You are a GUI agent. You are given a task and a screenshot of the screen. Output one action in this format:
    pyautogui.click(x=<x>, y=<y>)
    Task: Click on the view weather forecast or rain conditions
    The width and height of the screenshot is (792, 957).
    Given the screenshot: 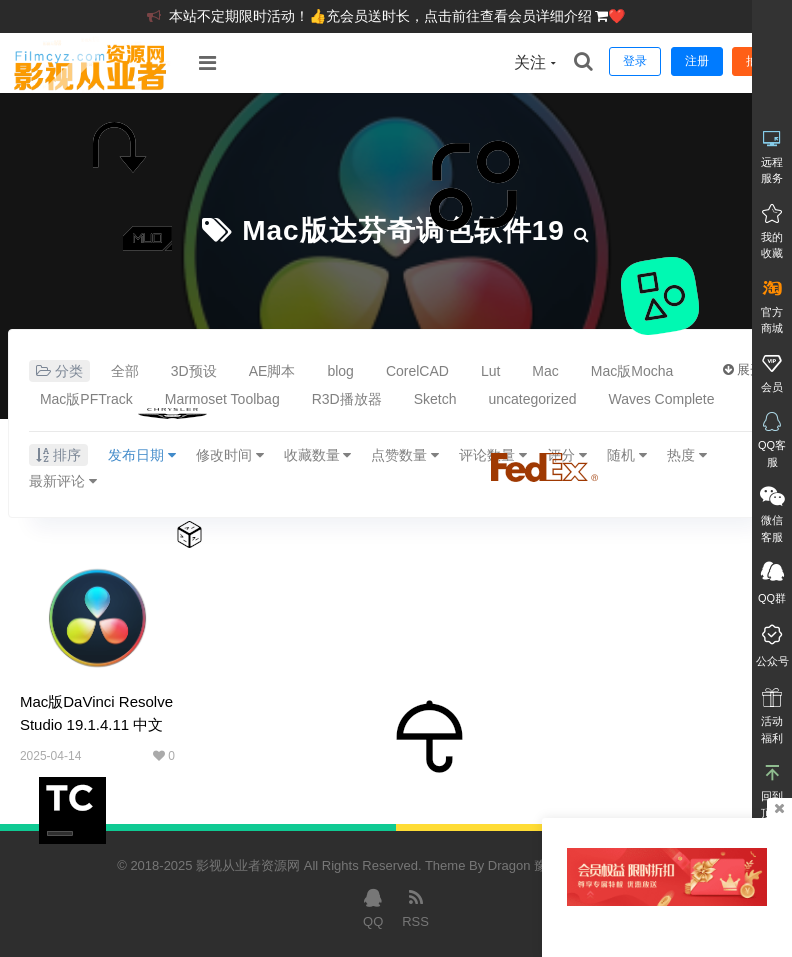 What is the action you would take?
    pyautogui.click(x=429, y=736)
    